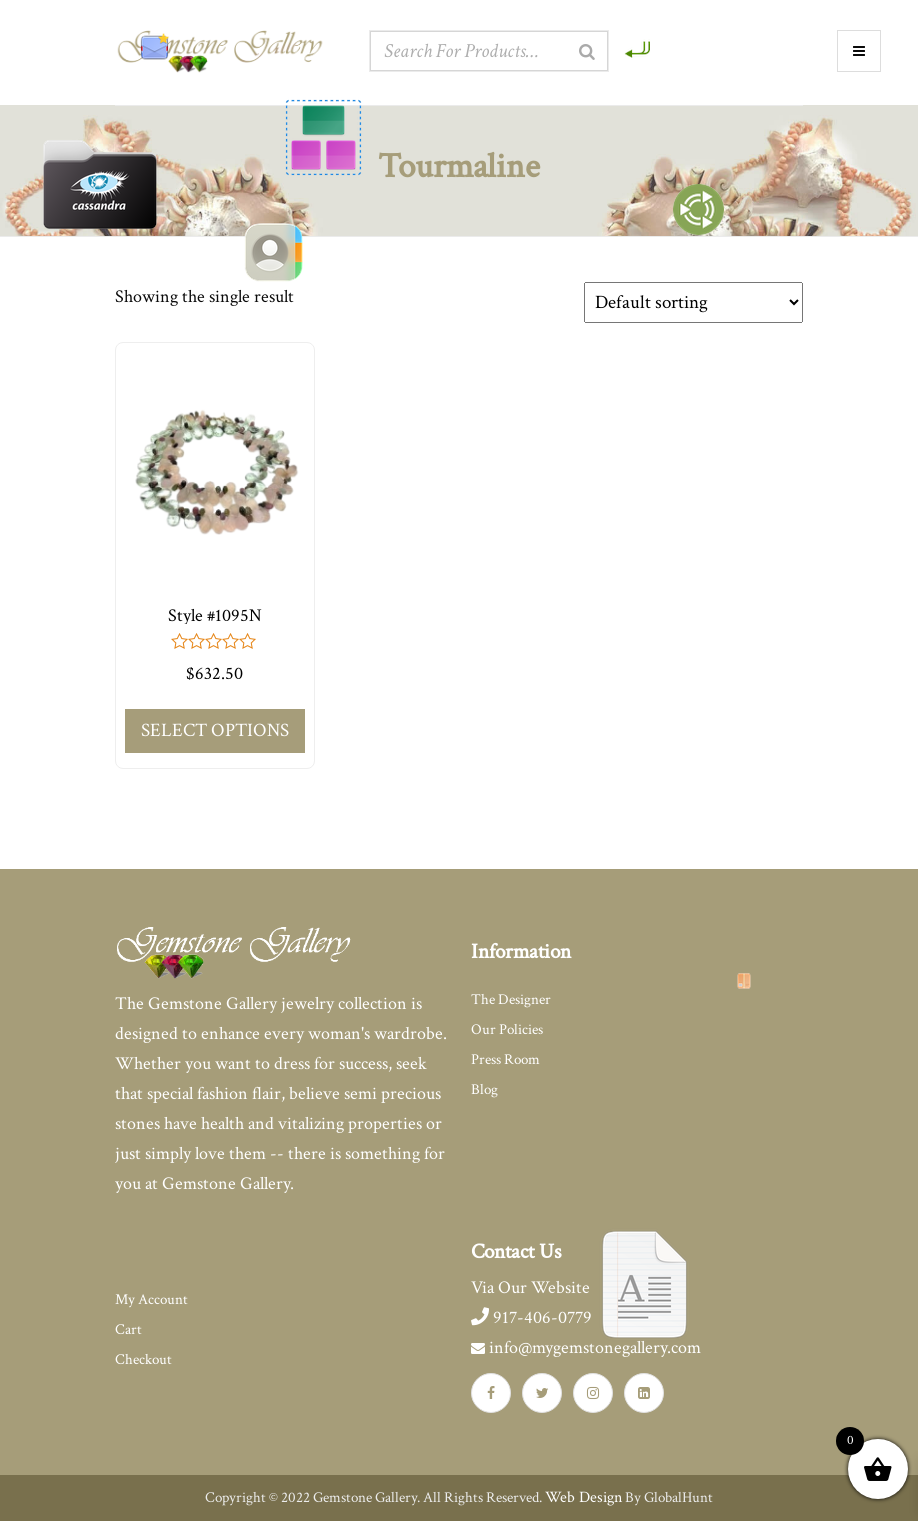 This screenshot has height=1521, width=918. What do you see at coordinates (644, 1284) in the screenshot?
I see `open a rich text document` at bounding box center [644, 1284].